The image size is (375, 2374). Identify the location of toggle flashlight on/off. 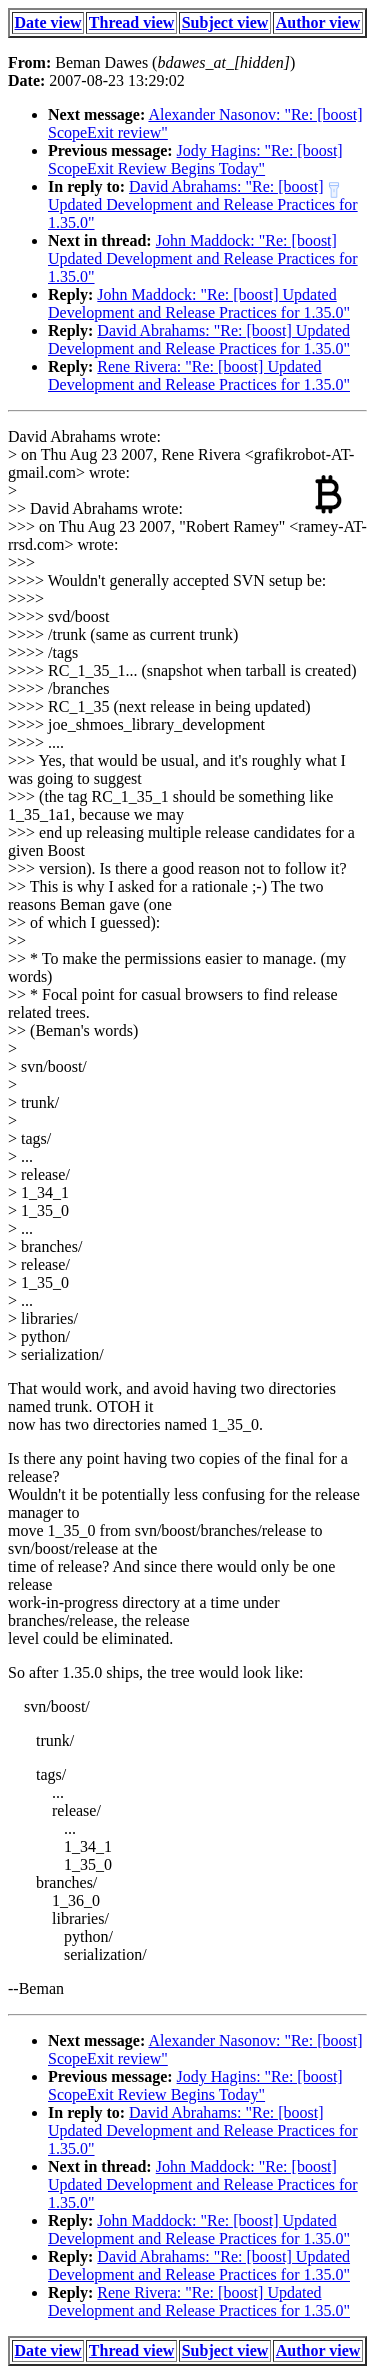
(334, 190).